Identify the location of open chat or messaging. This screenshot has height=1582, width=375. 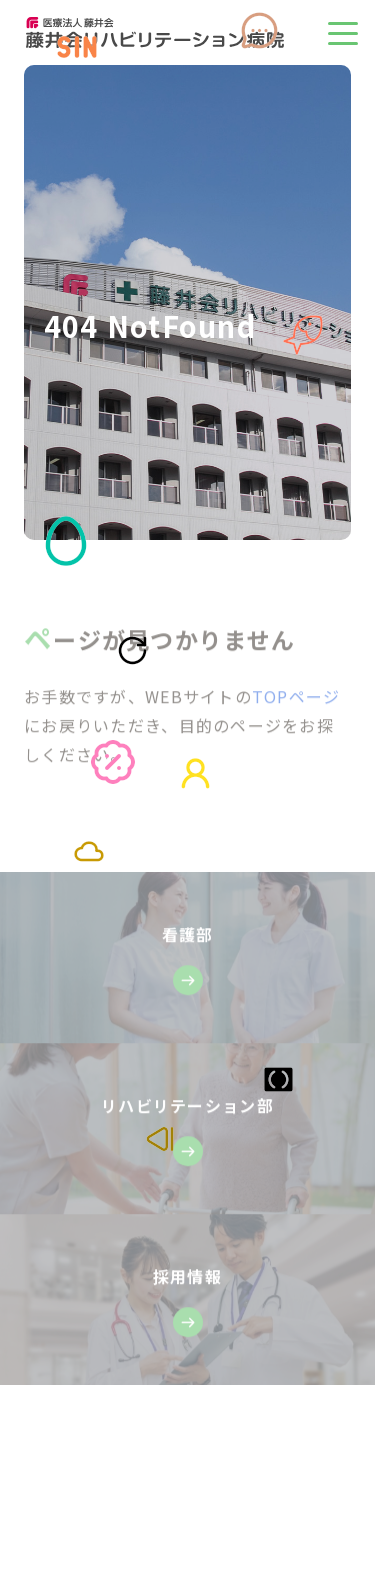
(259, 30).